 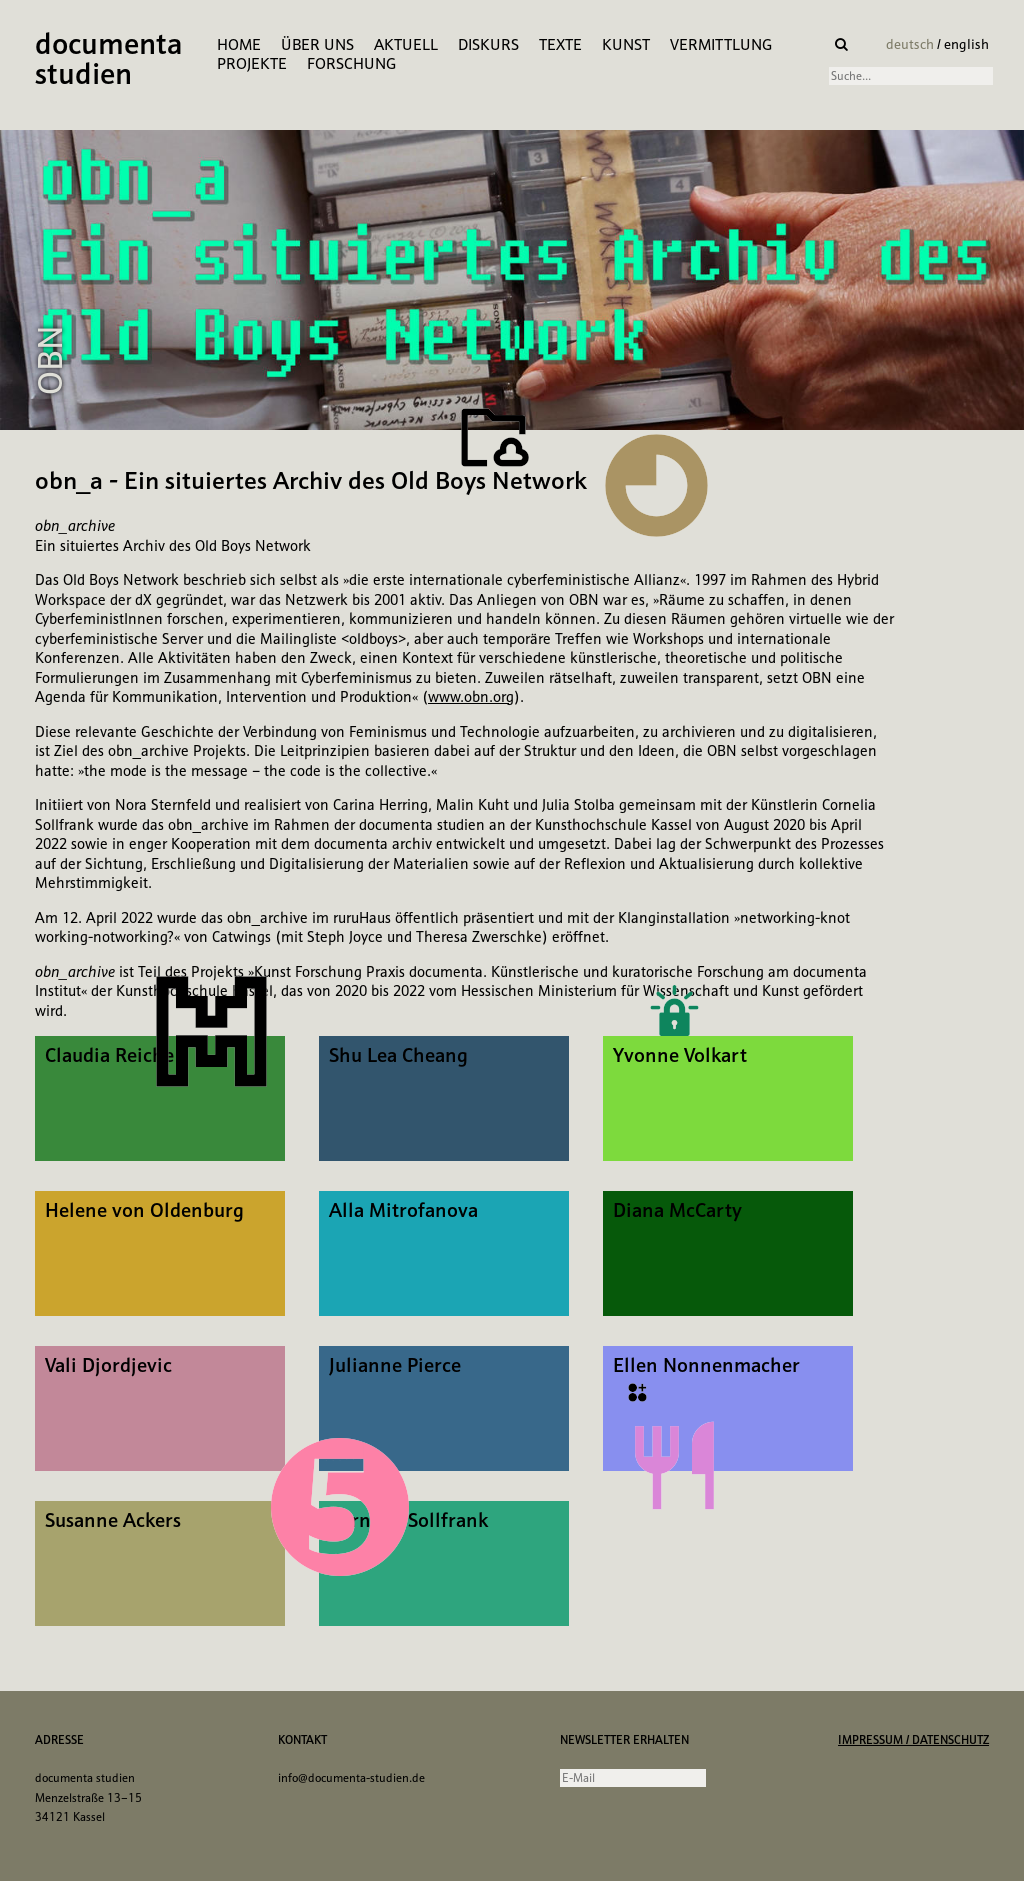 What do you see at coordinates (674, 1010) in the screenshot?
I see `let's encrypt logo - indicates SSL/TLS certificate provider` at bounding box center [674, 1010].